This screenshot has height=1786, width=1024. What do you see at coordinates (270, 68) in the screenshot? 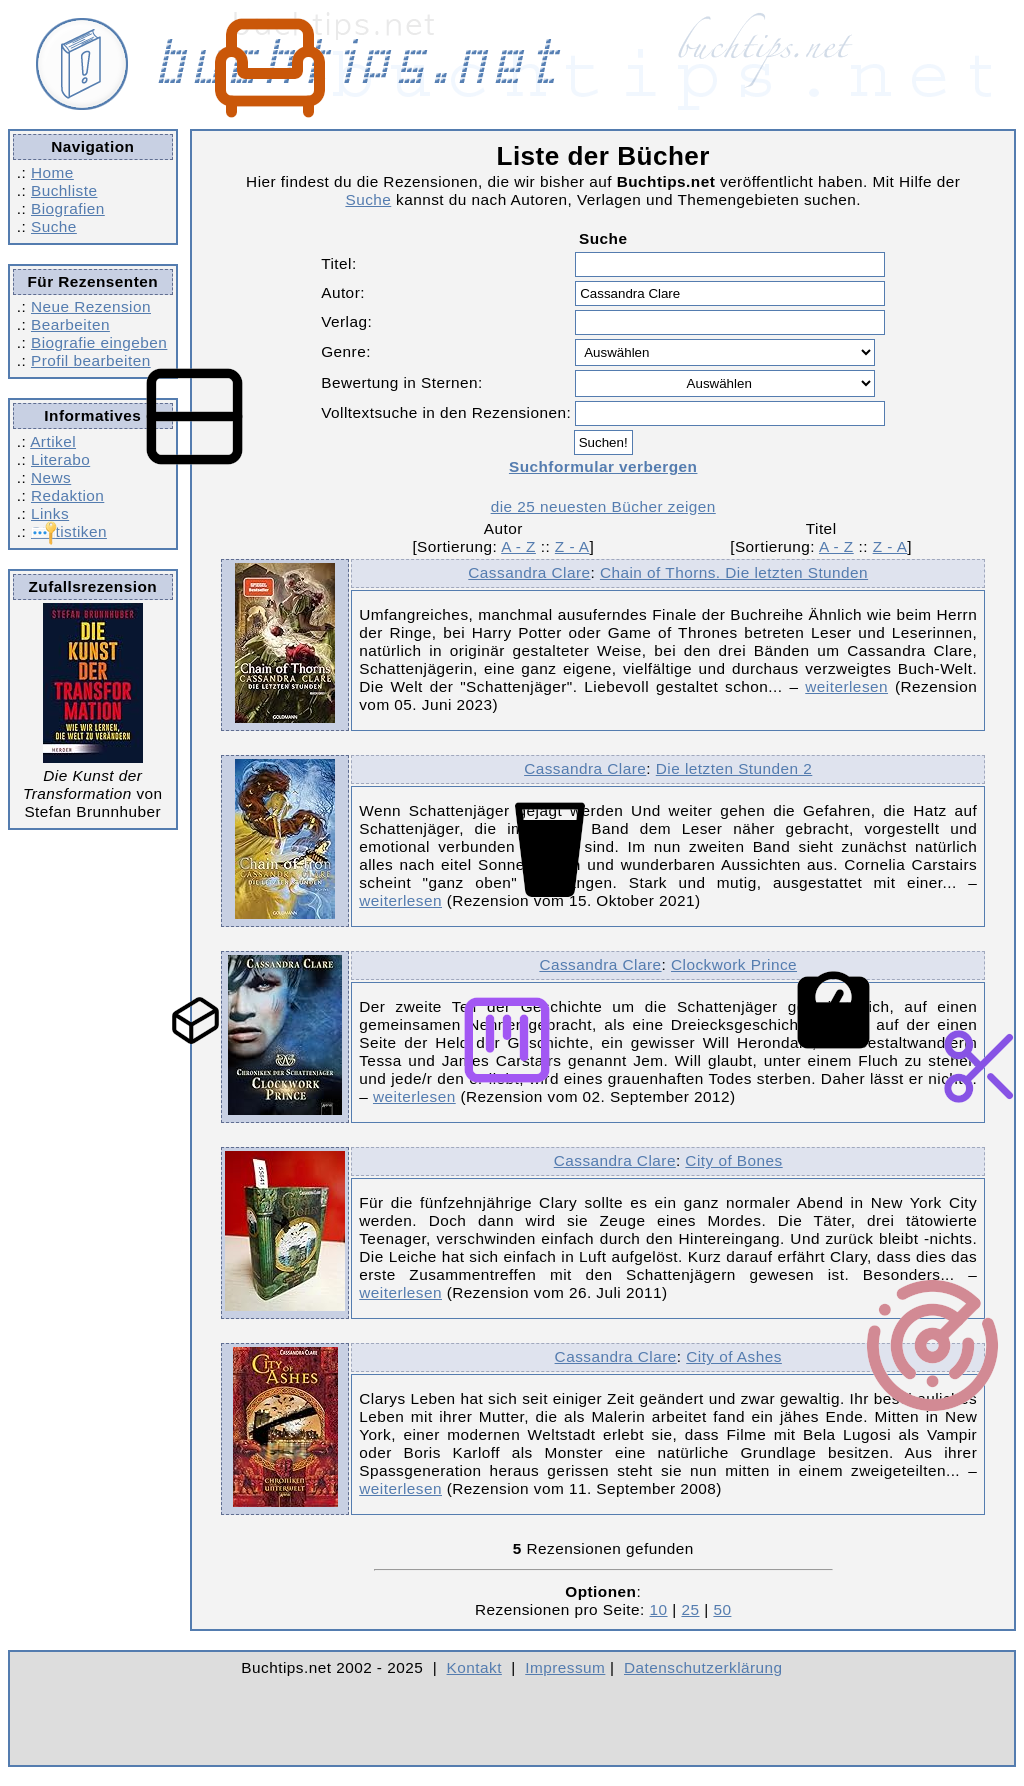
I see `browse furniture or home decor items` at bounding box center [270, 68].